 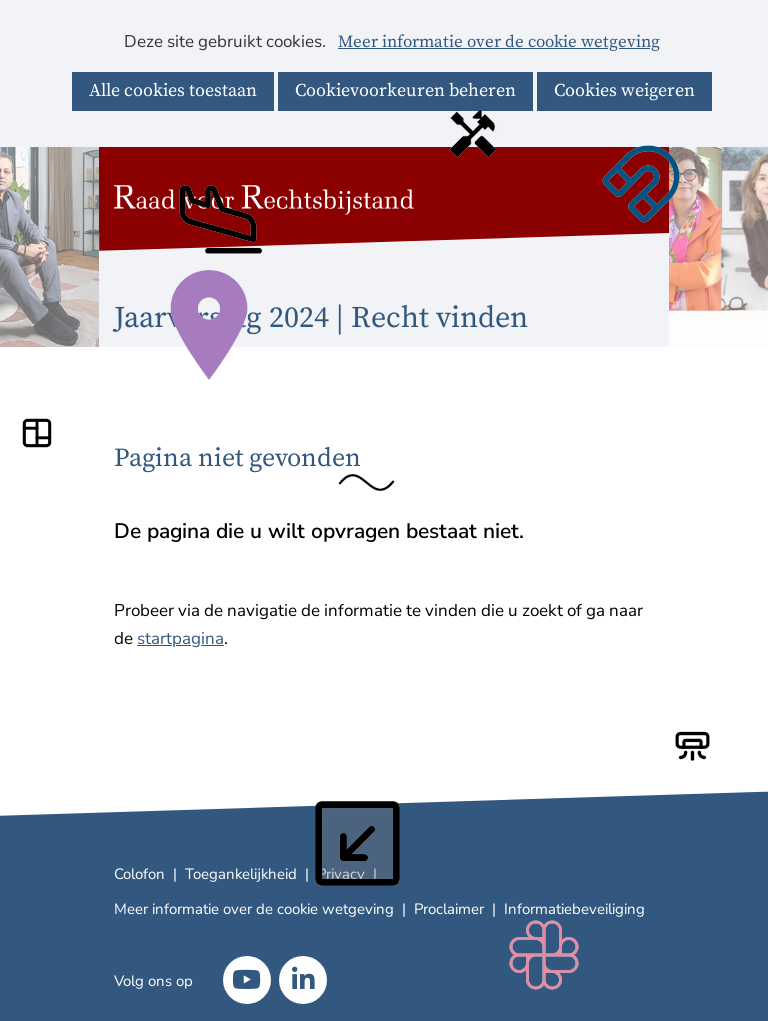 I want to click on toggle air conditioning controls, so click(x=692, y=745).